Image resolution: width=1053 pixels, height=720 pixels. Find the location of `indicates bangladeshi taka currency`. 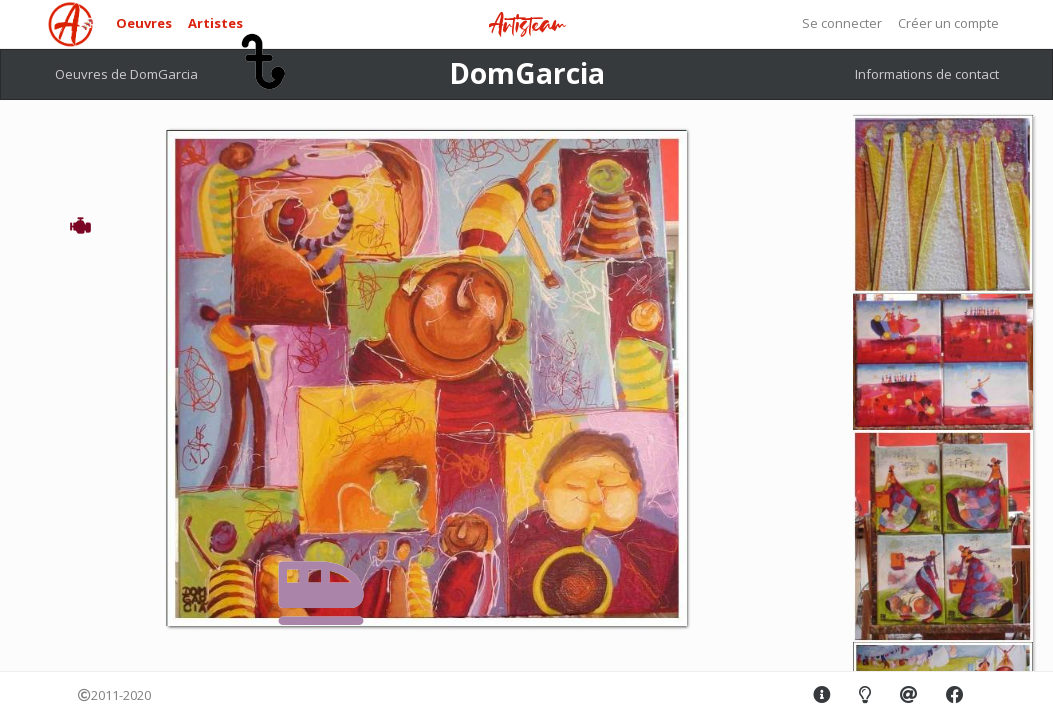

indicates bangladeshi taka currency is located at coordinates (262, 61).